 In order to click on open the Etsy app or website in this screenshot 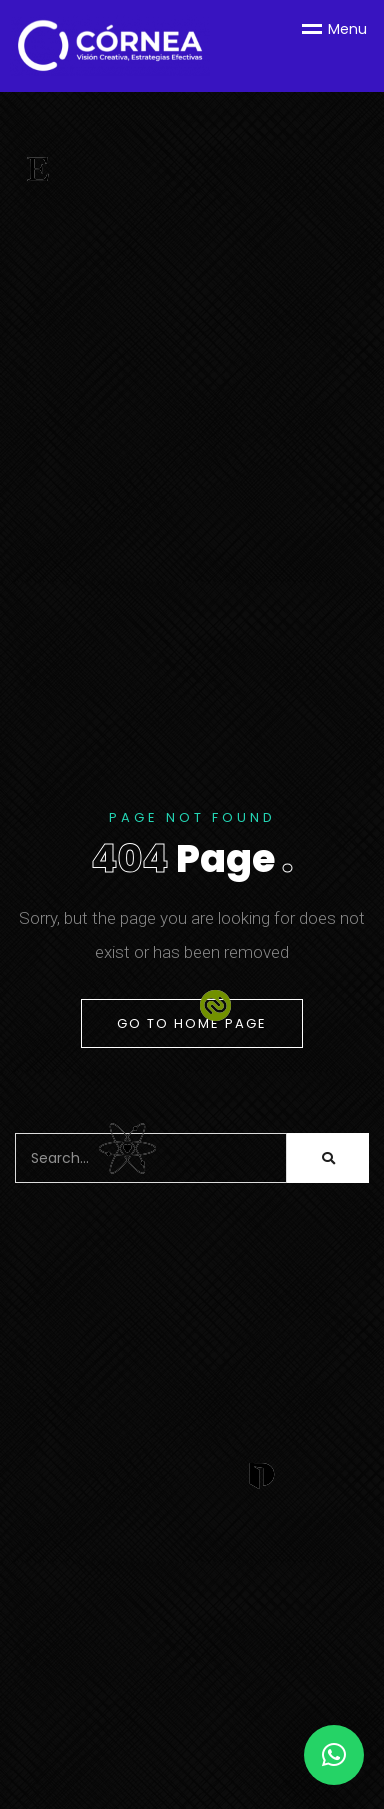, I will do `click(38, 169)`.